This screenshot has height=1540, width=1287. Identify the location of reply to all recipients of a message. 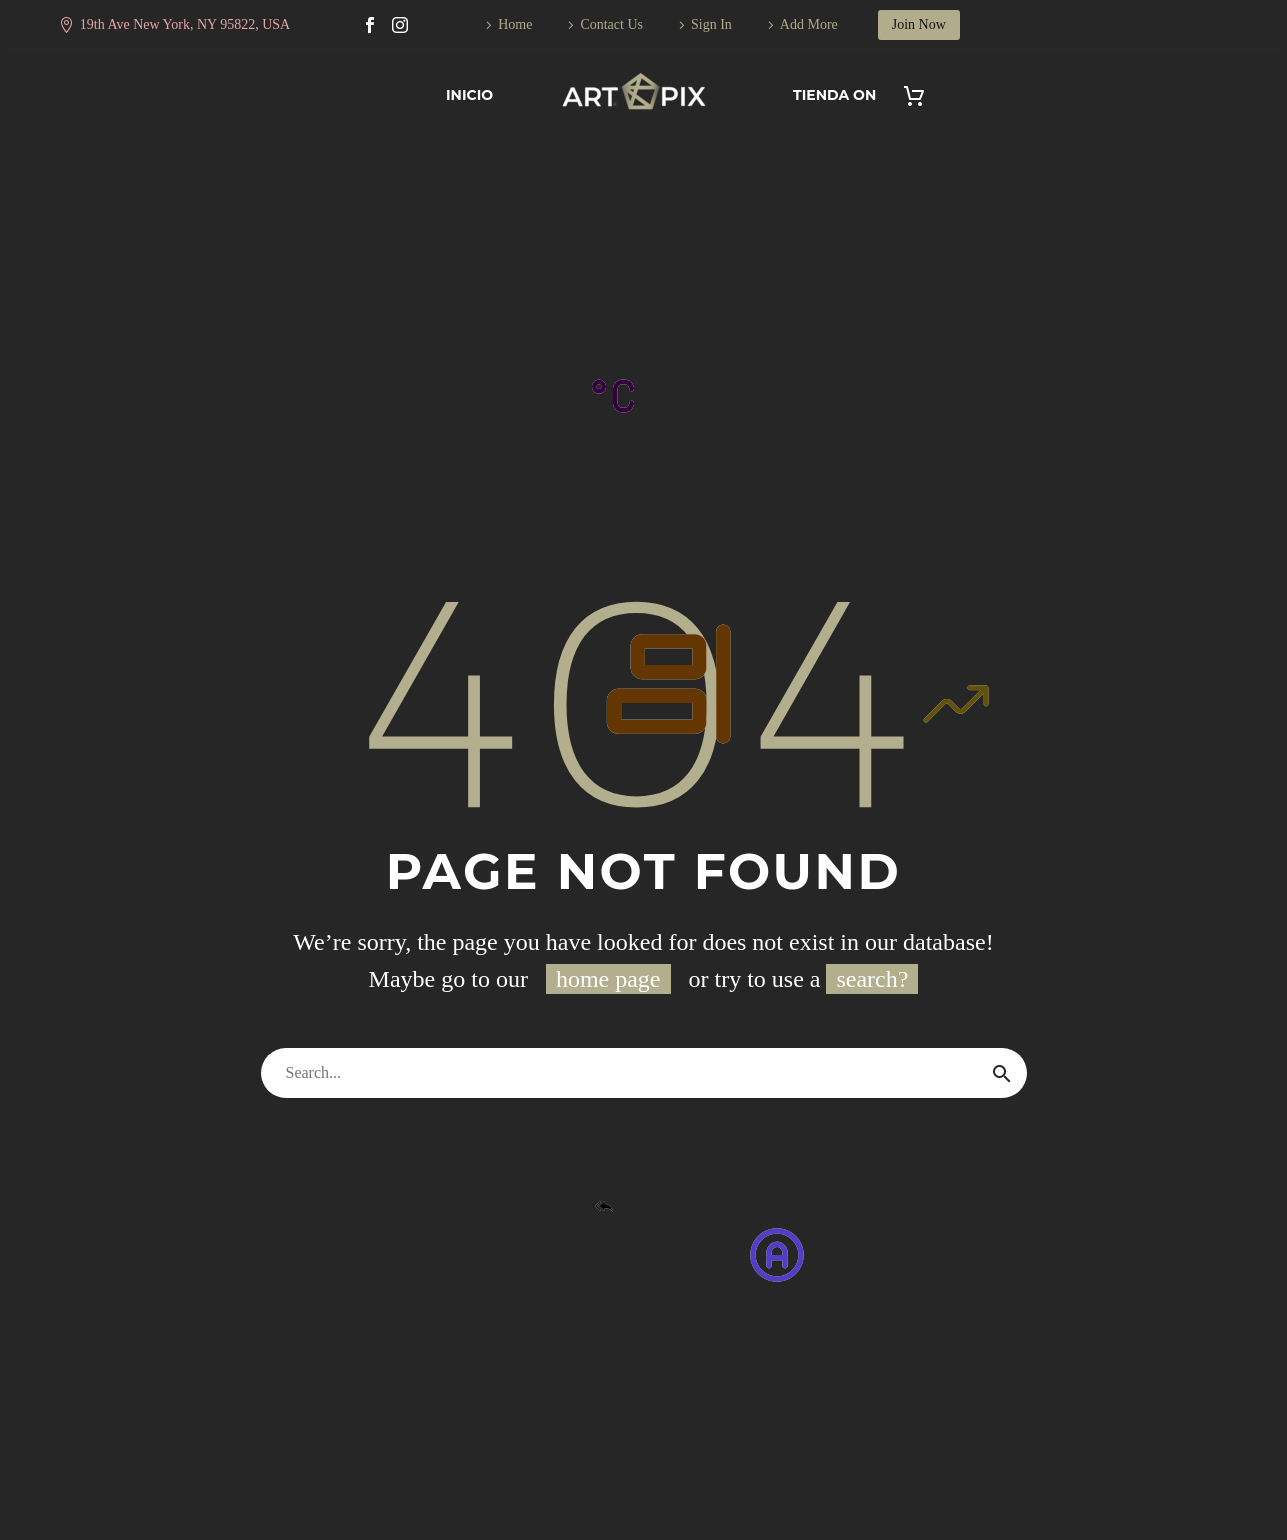
(604, 1206).